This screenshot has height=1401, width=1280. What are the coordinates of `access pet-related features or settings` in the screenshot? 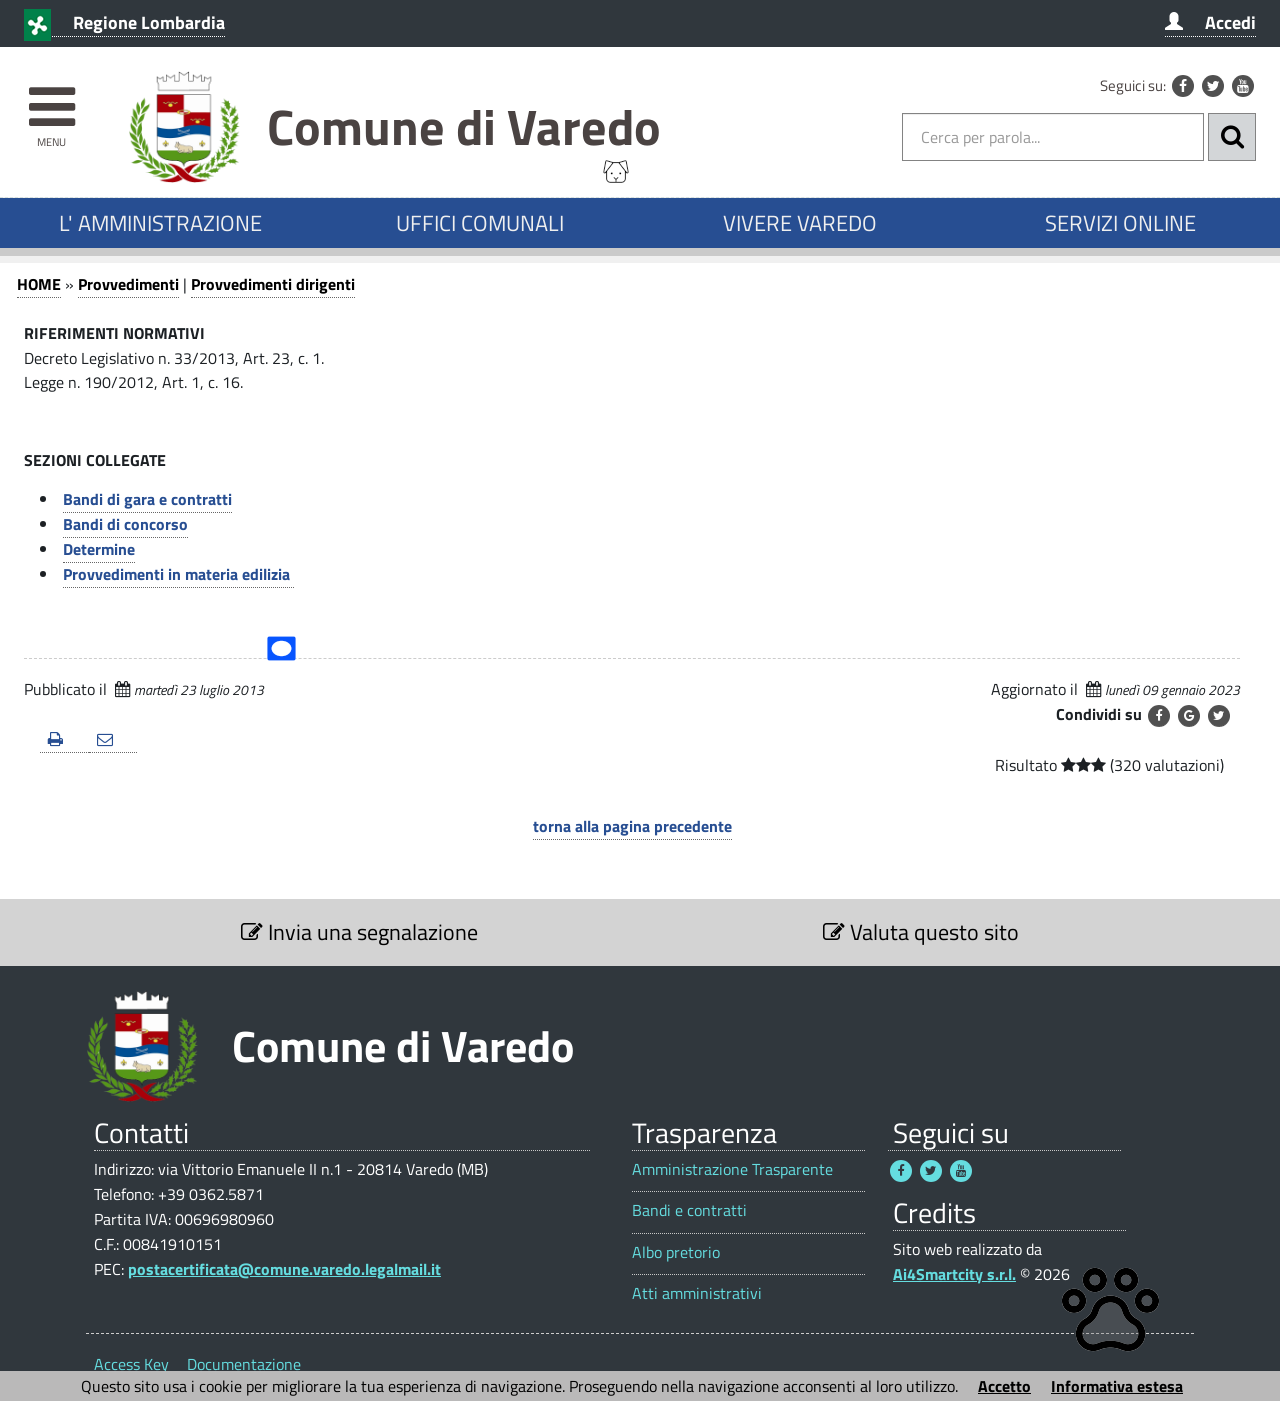 It's located at (1110, 1309).